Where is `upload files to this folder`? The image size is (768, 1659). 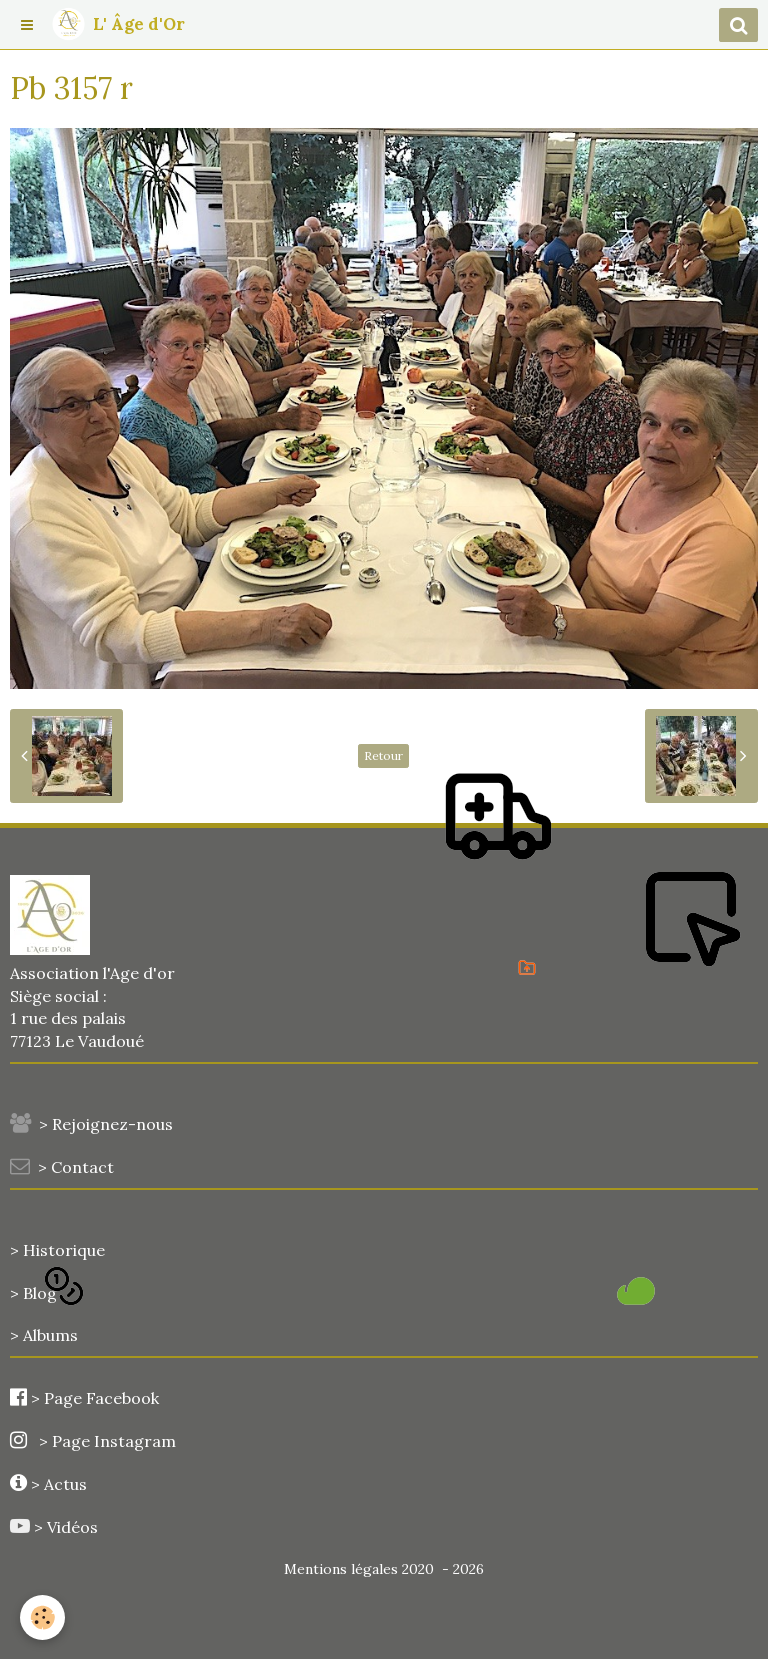
upload files to this folder is located at coordinates (527, 968).